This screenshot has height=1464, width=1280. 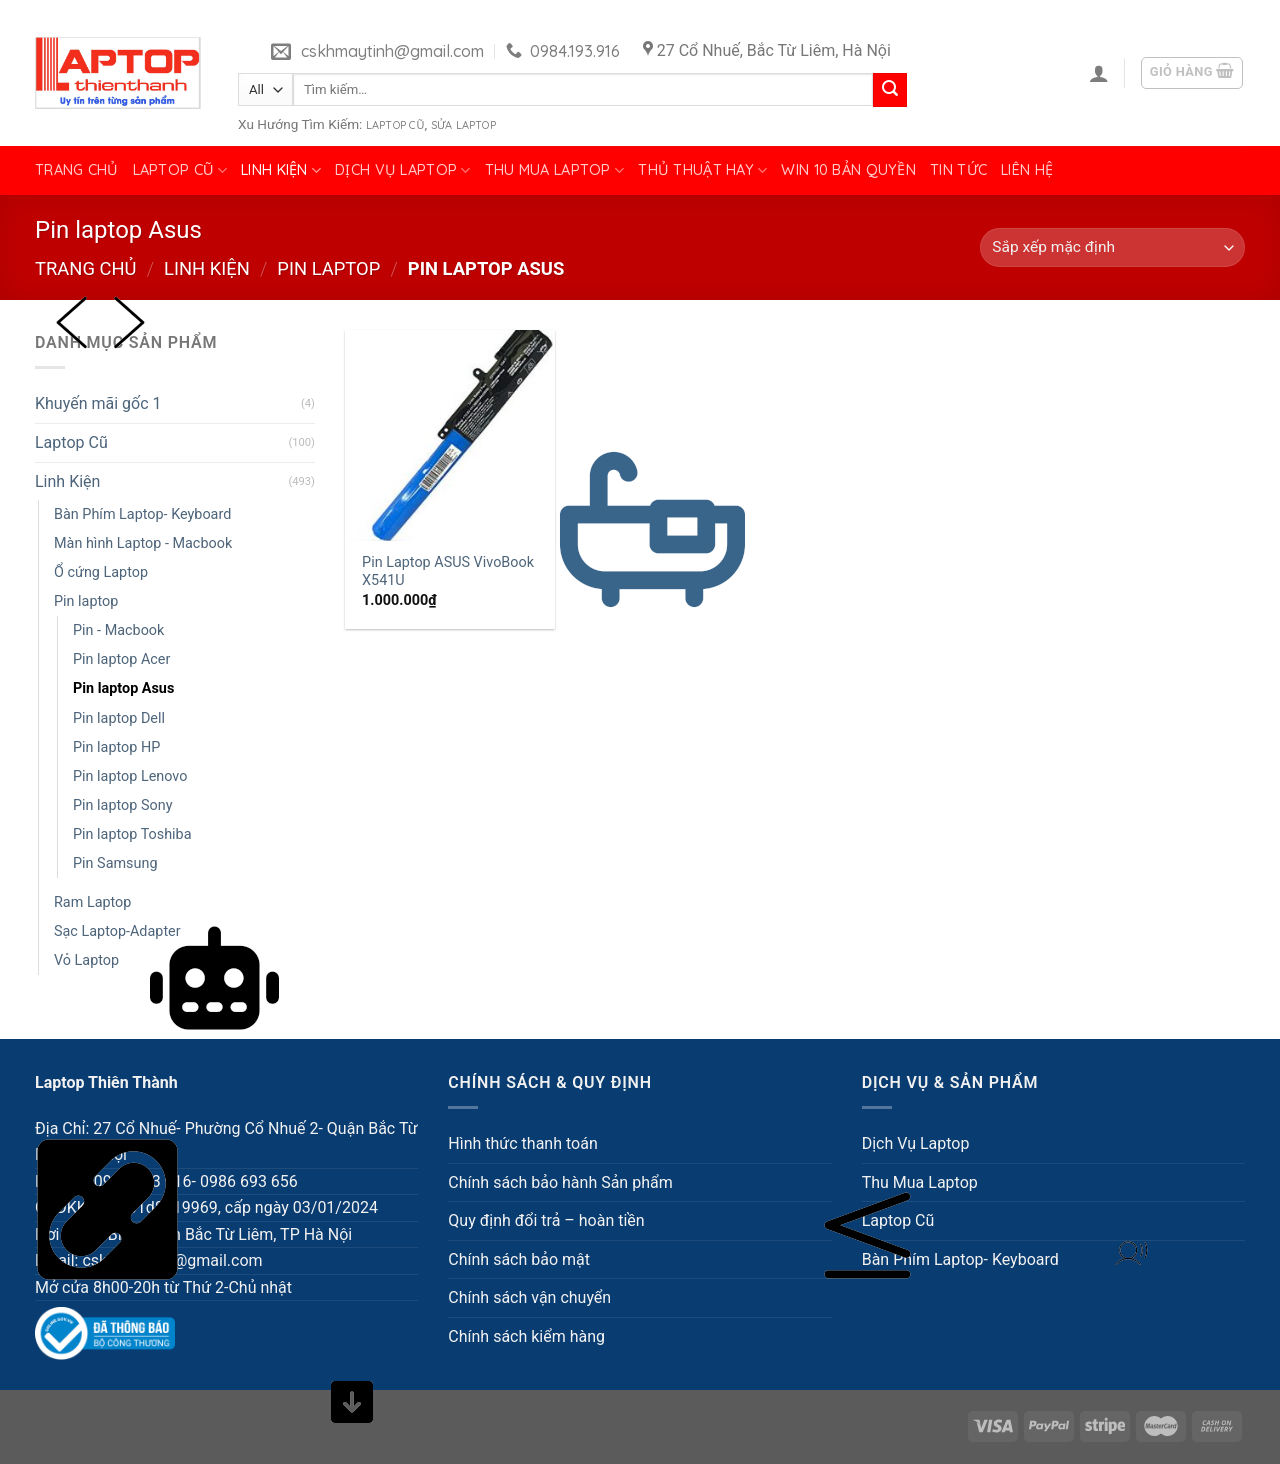 I want to click on less than or equal to mathematical operator, so click(x=869, y=1237).